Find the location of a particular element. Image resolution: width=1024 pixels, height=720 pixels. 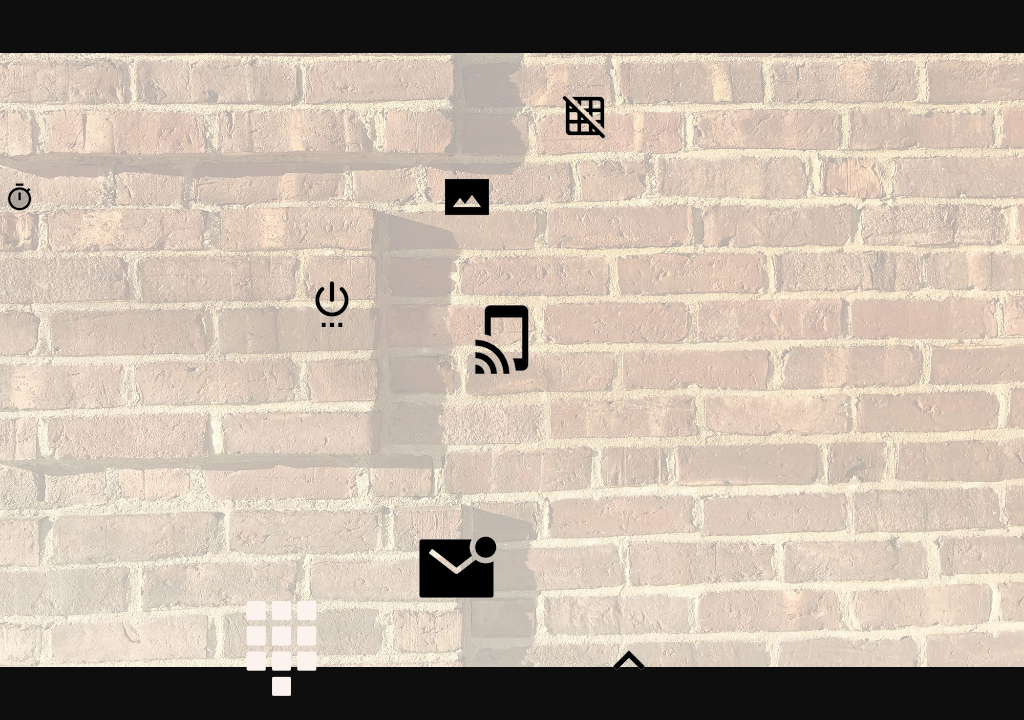

open the dial pad to enter a number is located at coordinates (281, 648).